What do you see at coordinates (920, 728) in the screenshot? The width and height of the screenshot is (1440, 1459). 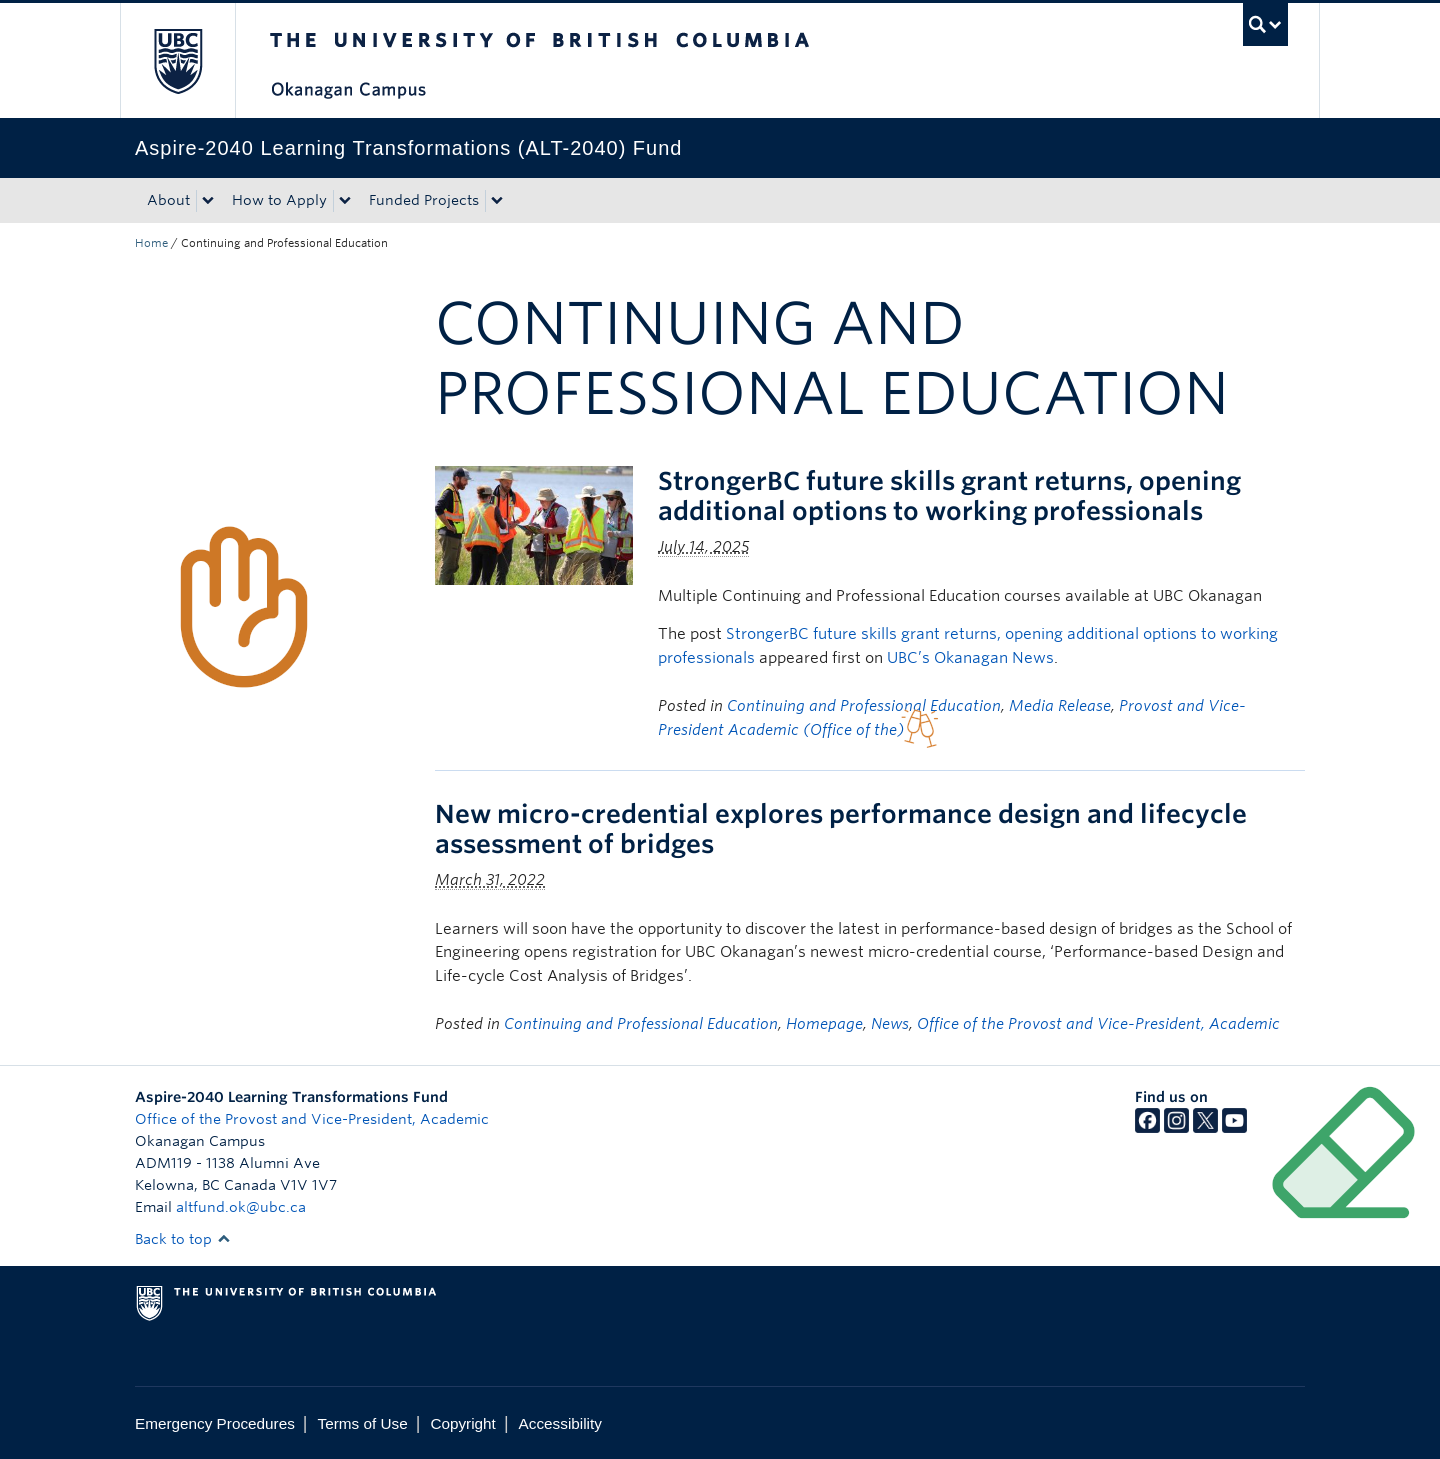 I see `celebrate an achievement or milestone` at bounding box center [920, 728].